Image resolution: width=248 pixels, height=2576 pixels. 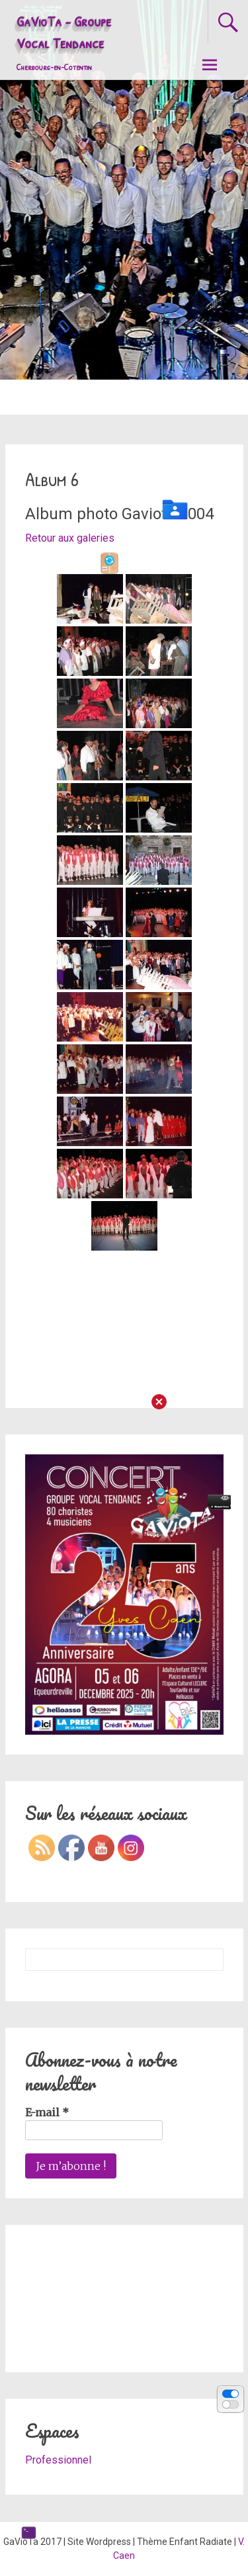 I want to click on open google contacts folder, so click(x=175, y=510).